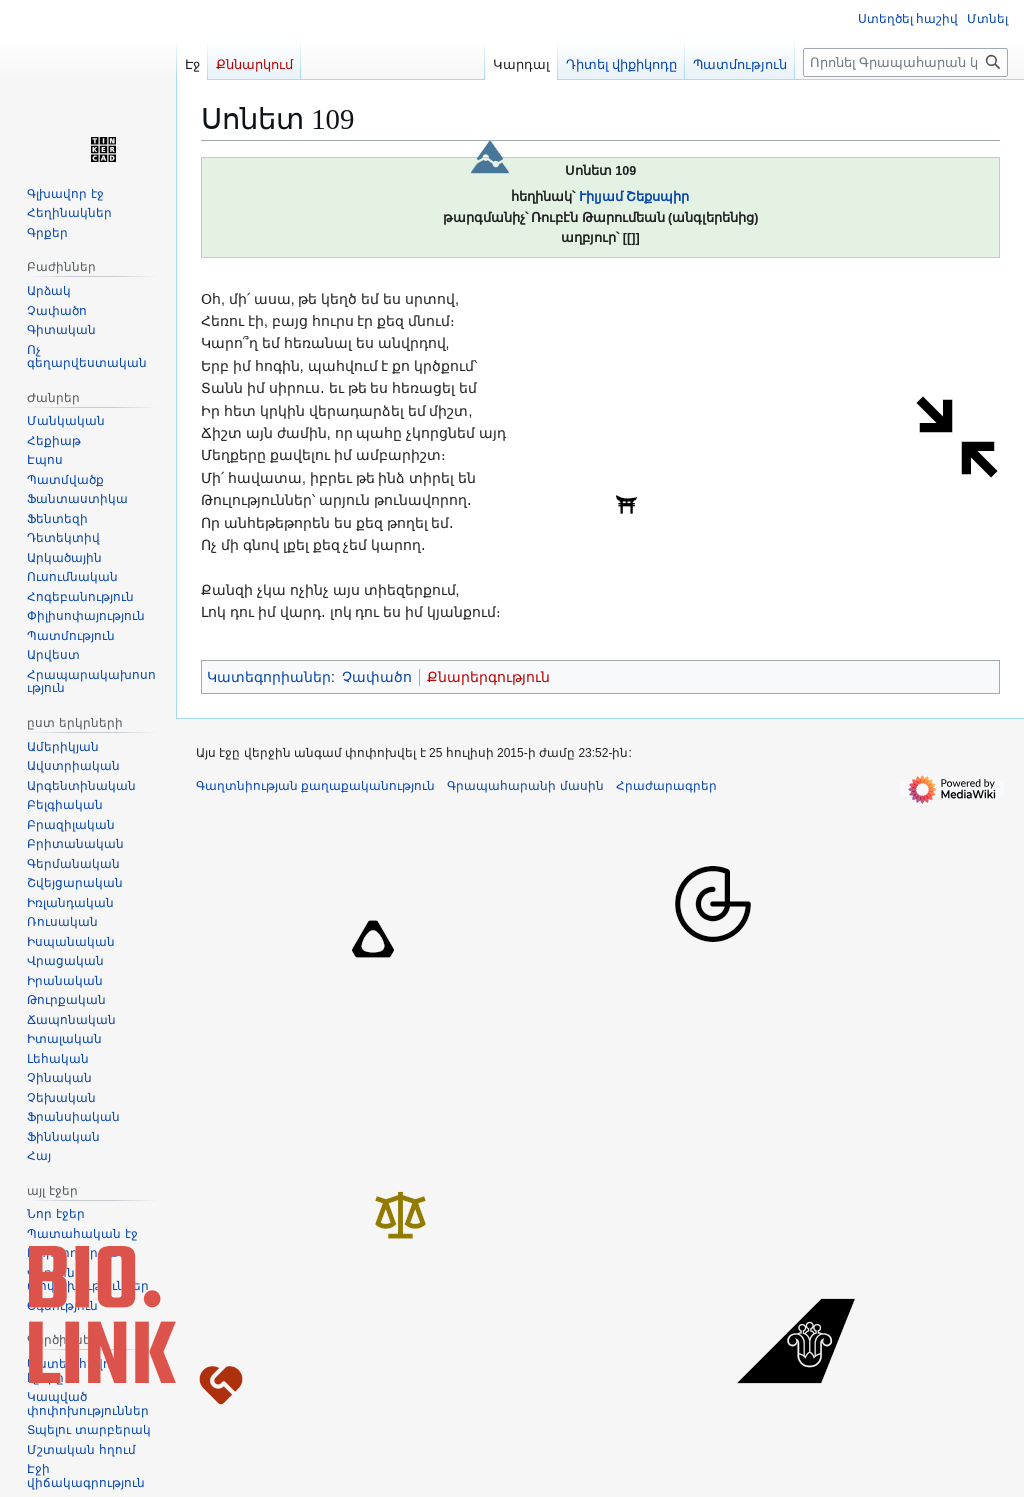  What do you see at coordinates (626, 504) in the screenshot?
I see `jinja templating engine logo` at bounding box center [626, 504].